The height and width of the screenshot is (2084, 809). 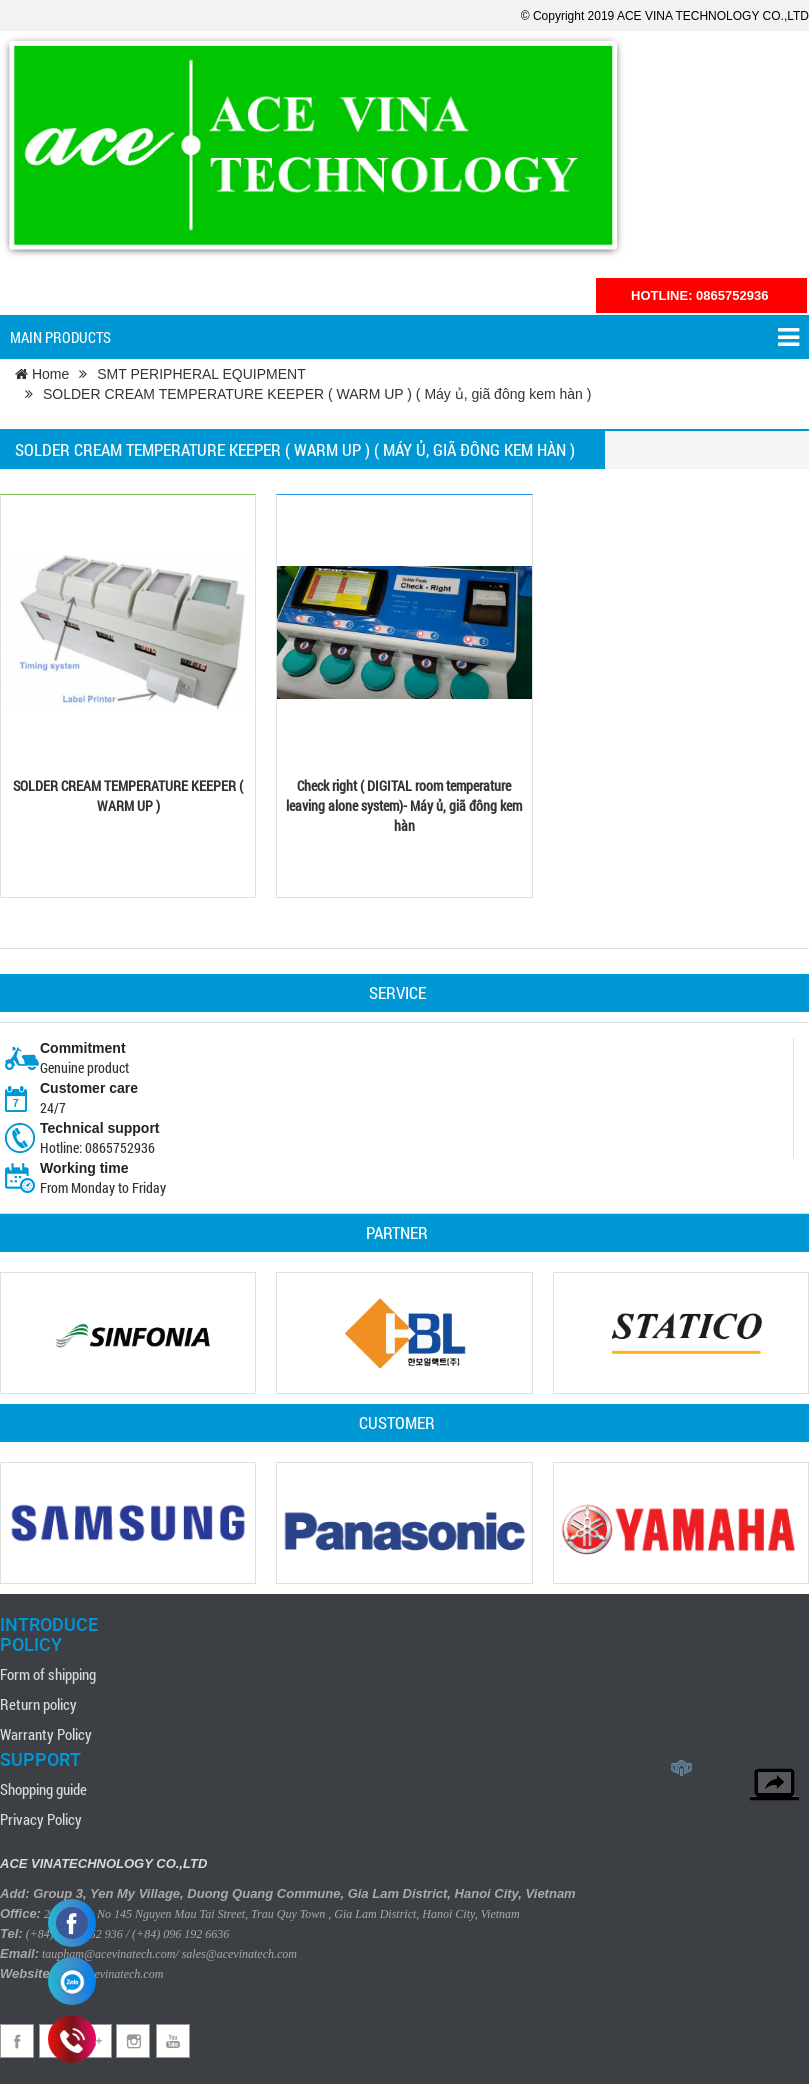 What do you see at coordinates (774, 1784) in the screenshot?
I see `start sharing your screen` at bounding box center [774, 1784].